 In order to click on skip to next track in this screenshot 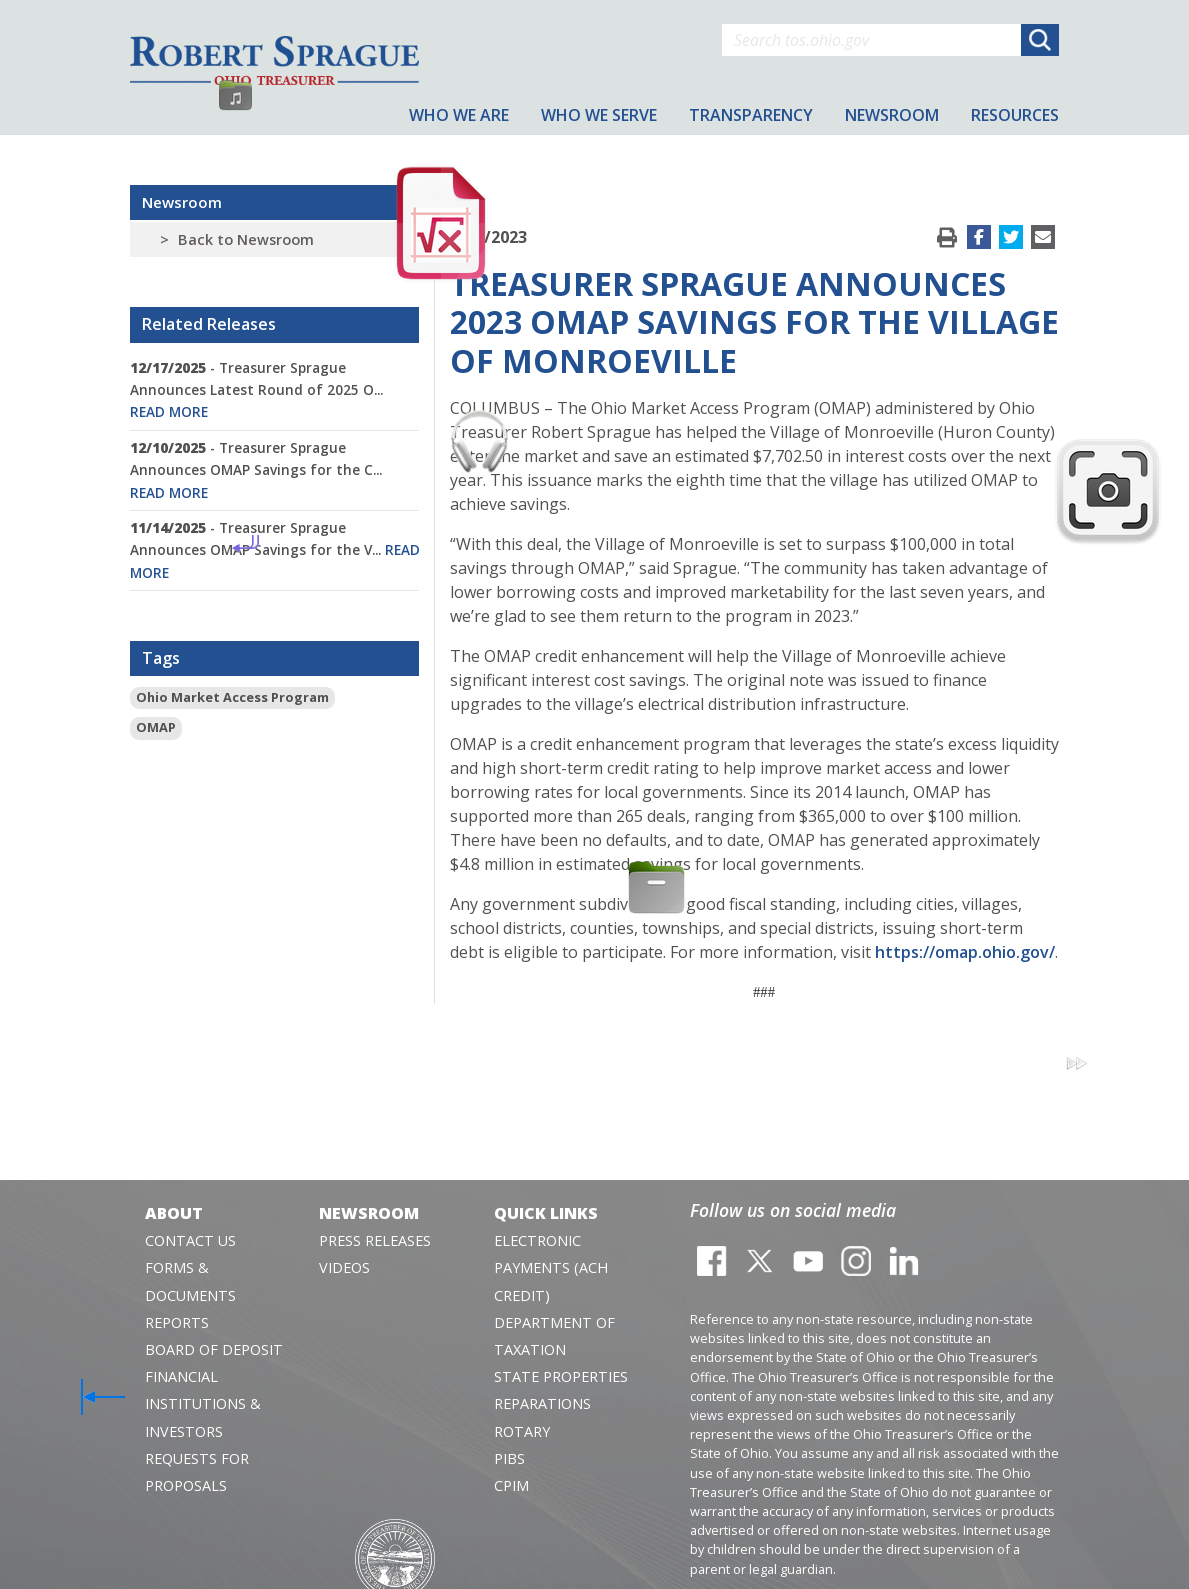, I will do `click(1076, 1063)`.